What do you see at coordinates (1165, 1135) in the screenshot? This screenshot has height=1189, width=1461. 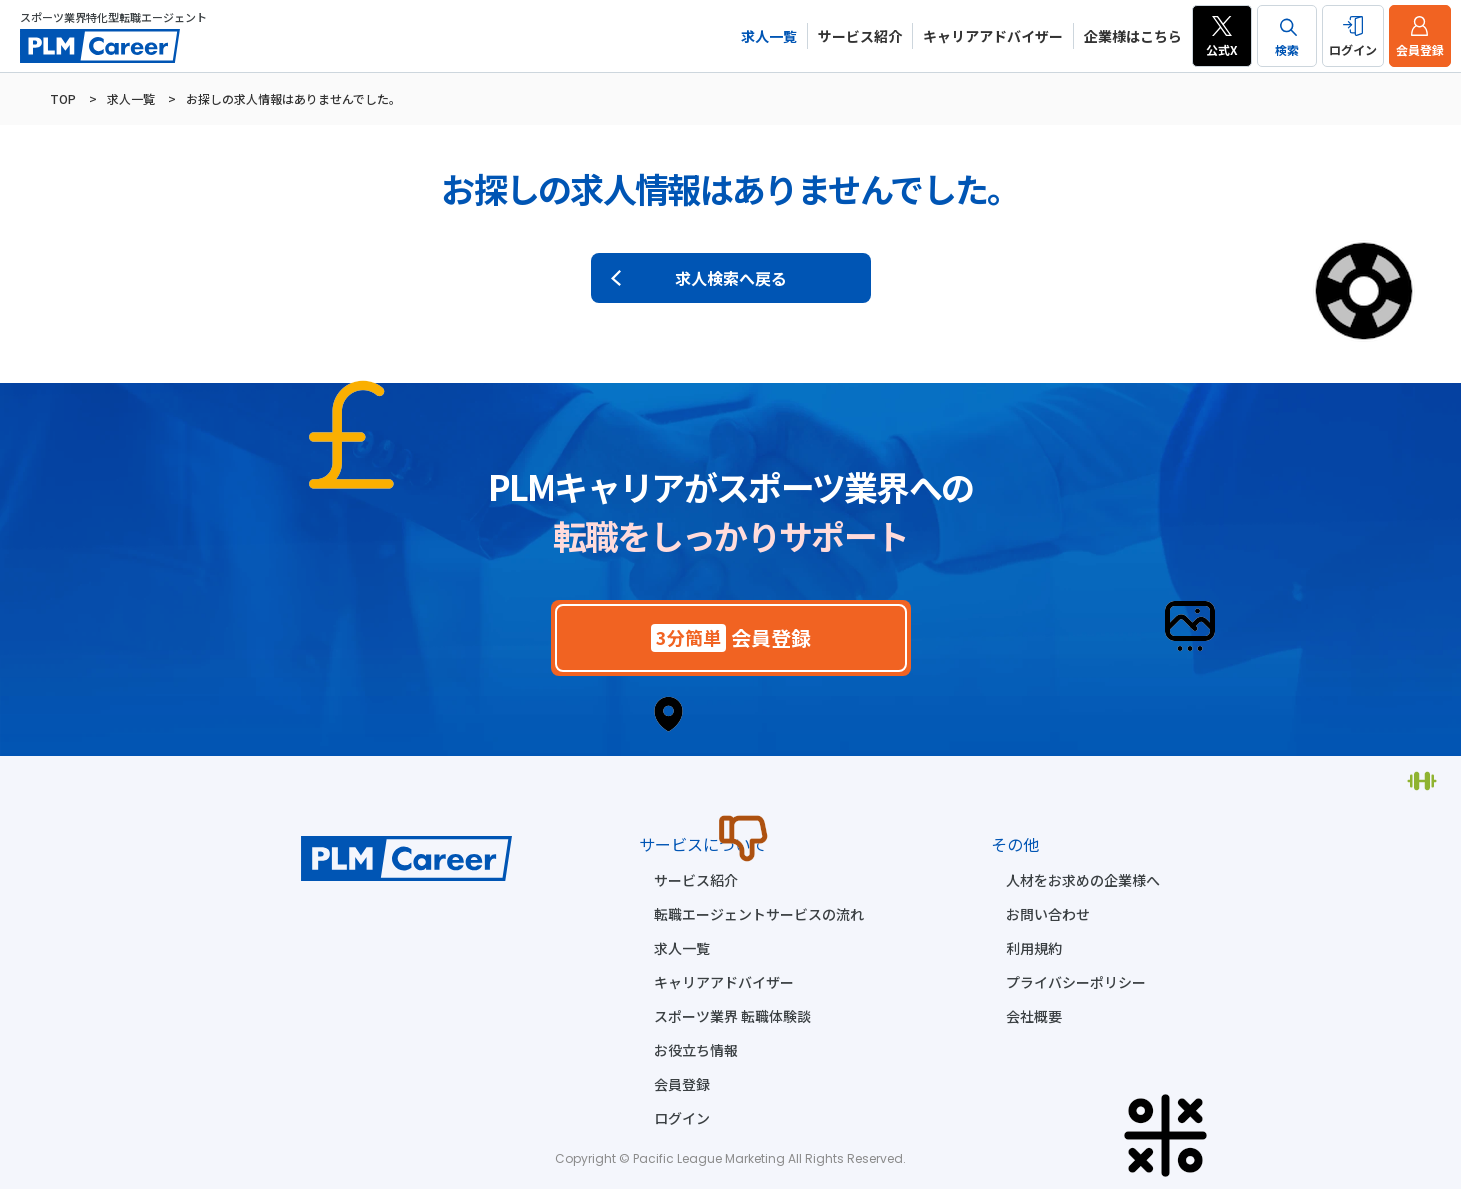 I see `play tic-tac-toe game` at bounding box center [1165, 1135].